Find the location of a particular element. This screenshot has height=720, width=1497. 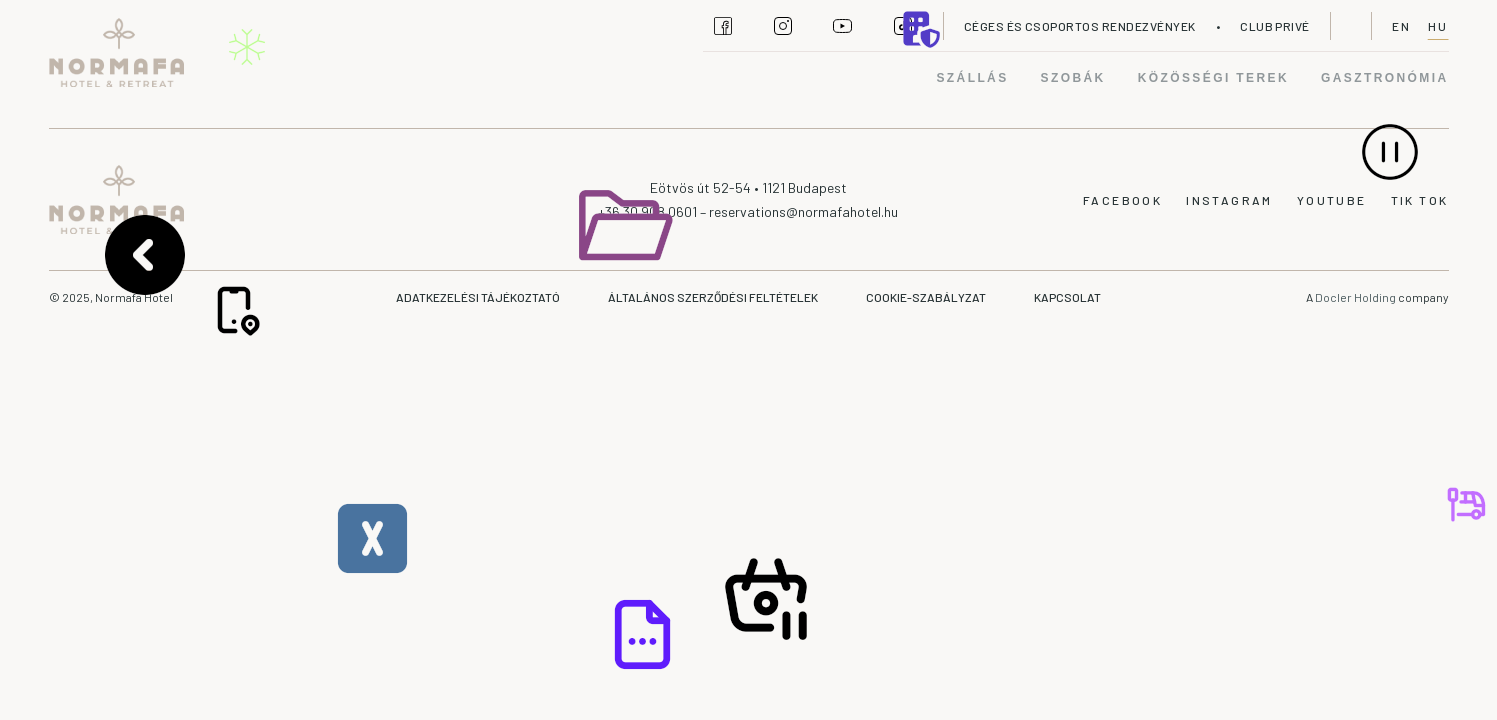

activate cooling or air conditioning mode is located at coordinates (247, 47).